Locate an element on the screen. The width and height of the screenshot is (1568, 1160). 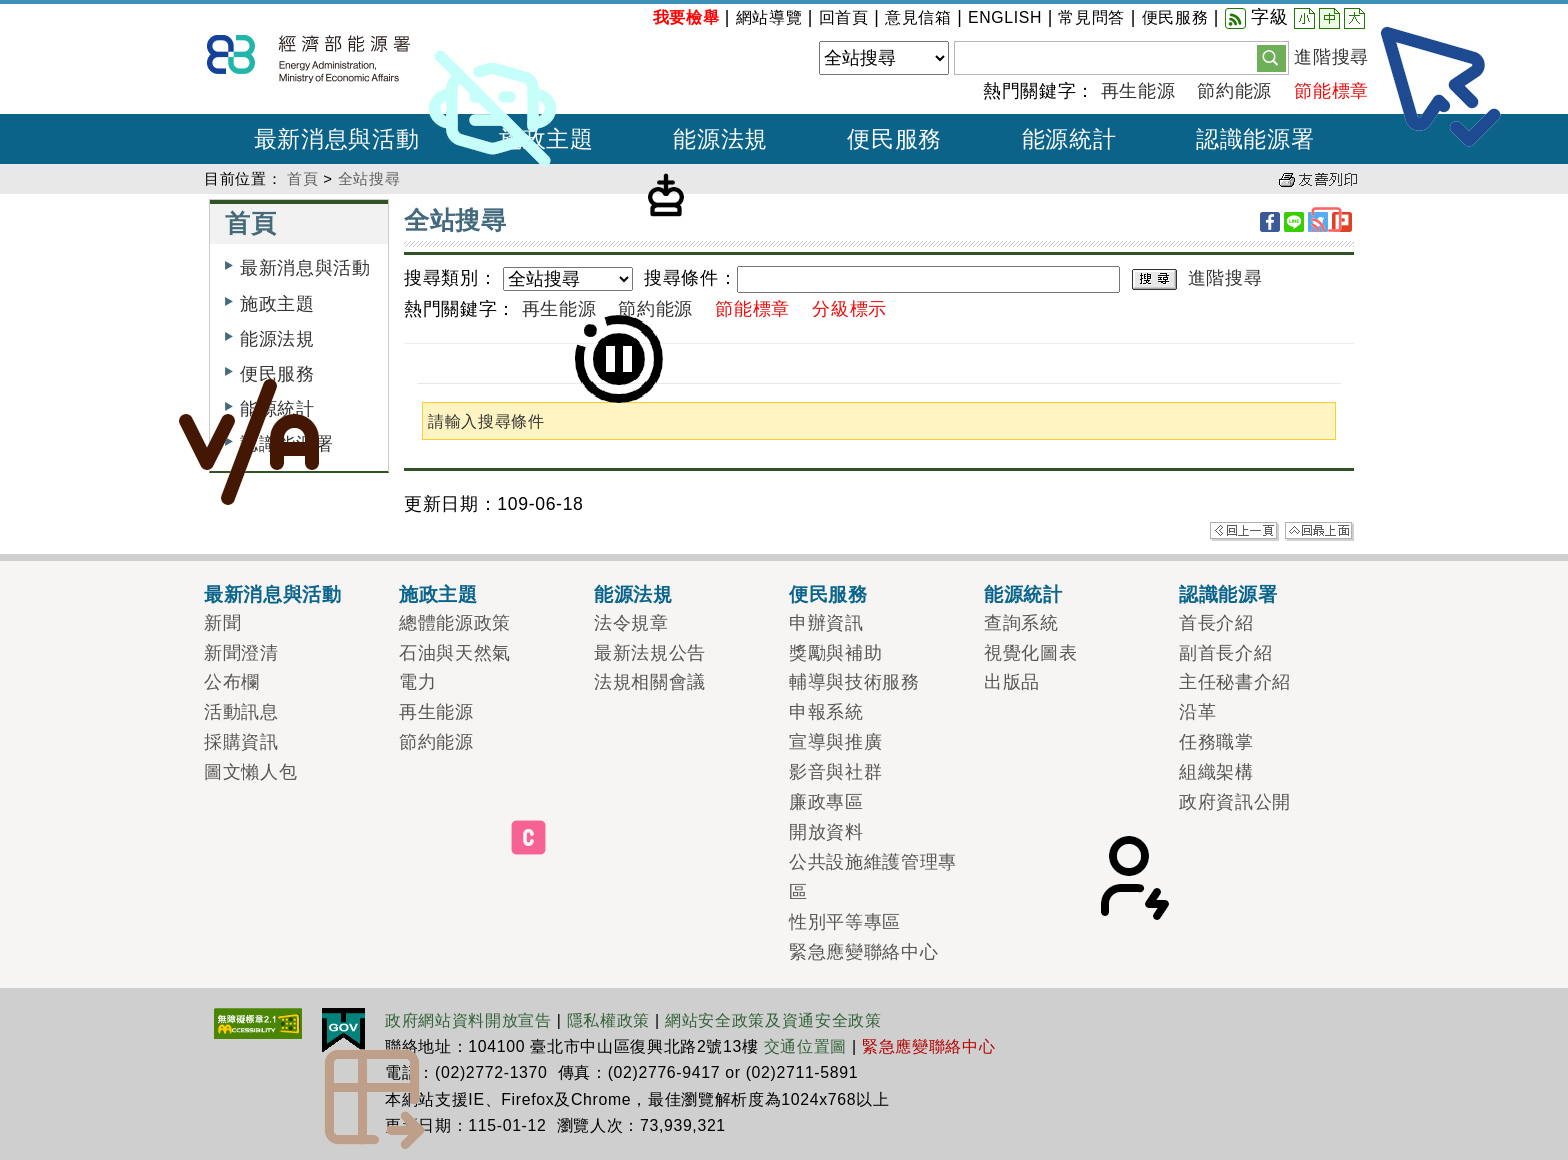
play or access chess game is located at coordinates (666, 196).